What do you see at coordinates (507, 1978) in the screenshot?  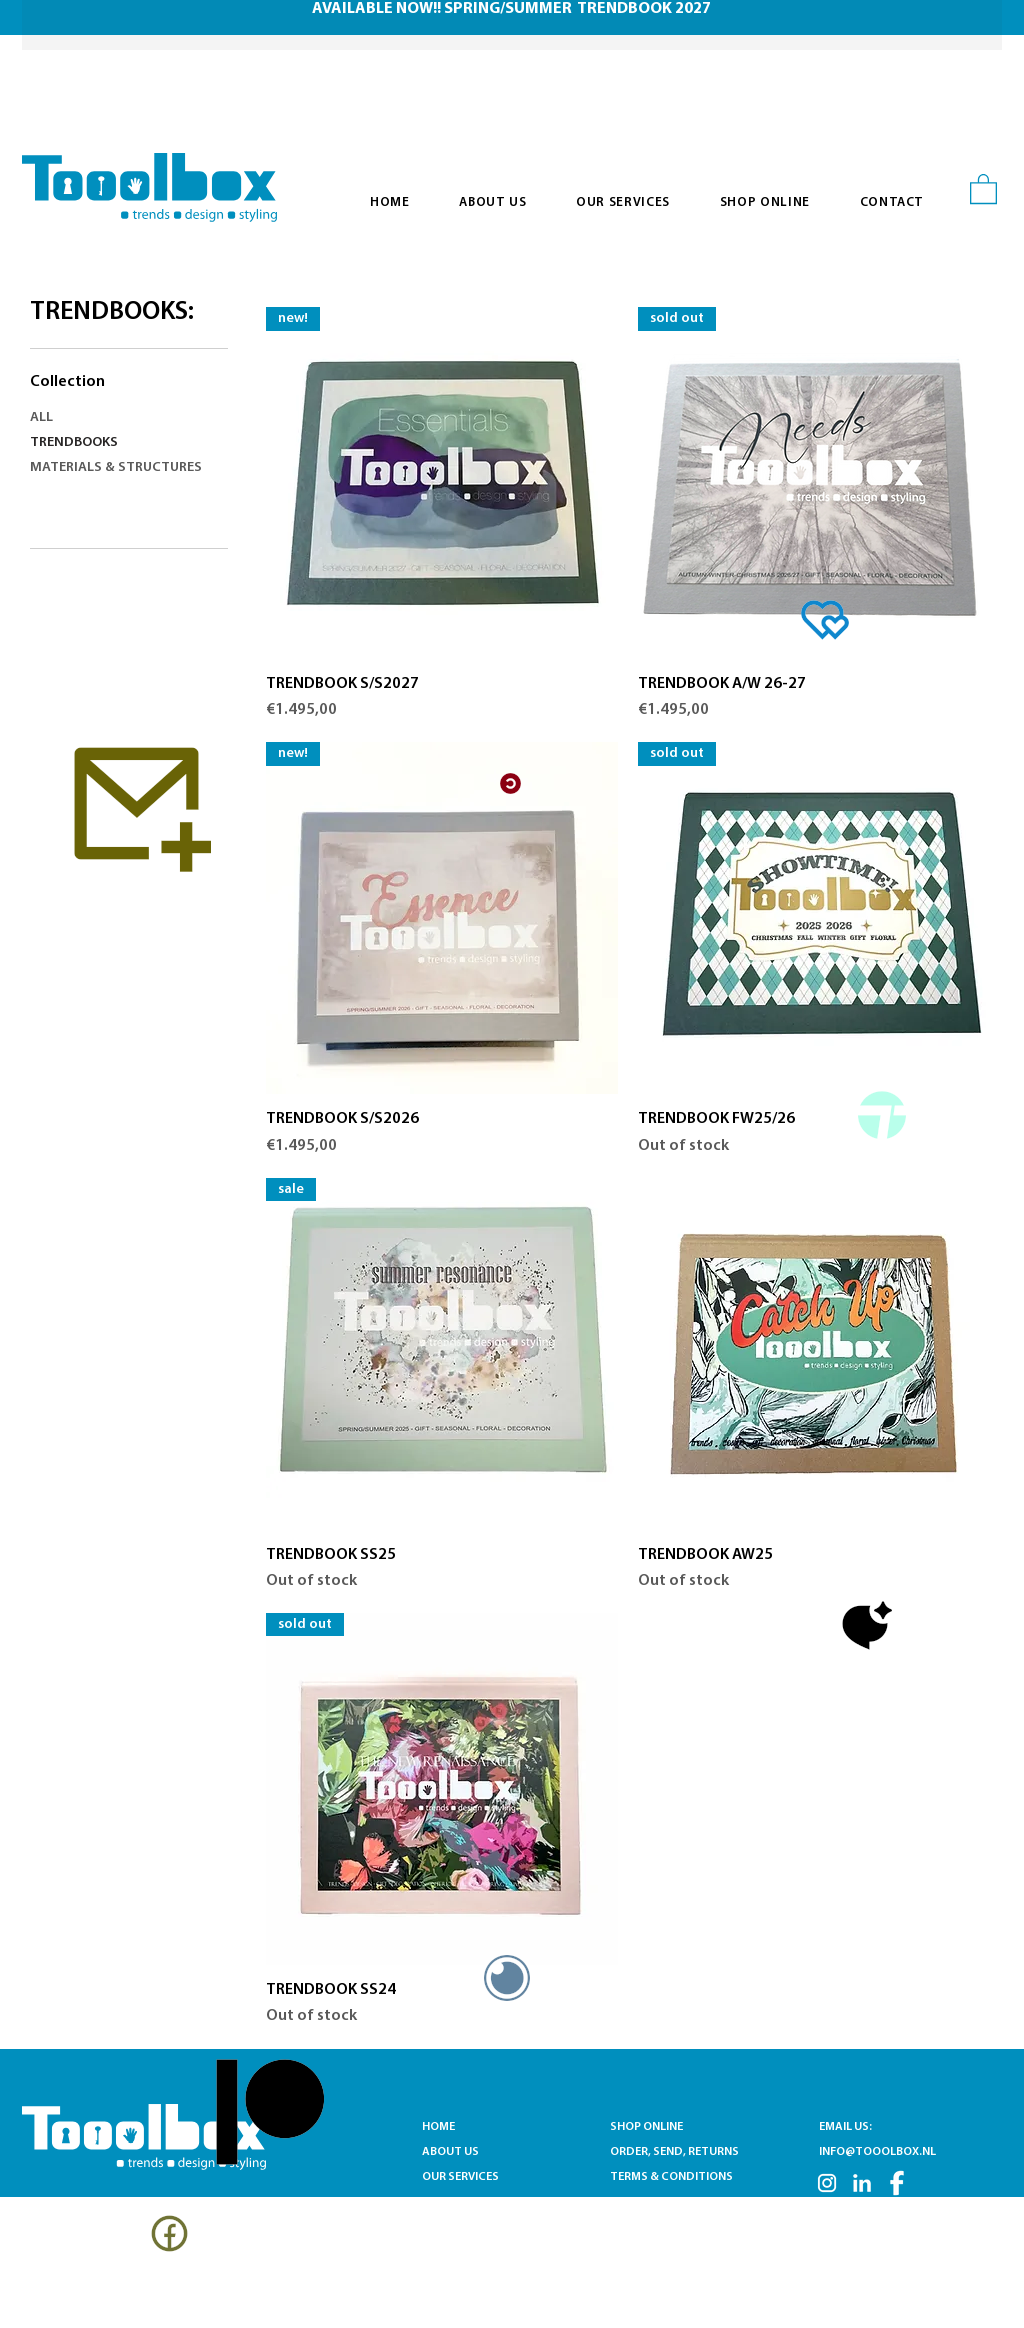 I see `open insomnia api client` at bounding box center [507, 1978].